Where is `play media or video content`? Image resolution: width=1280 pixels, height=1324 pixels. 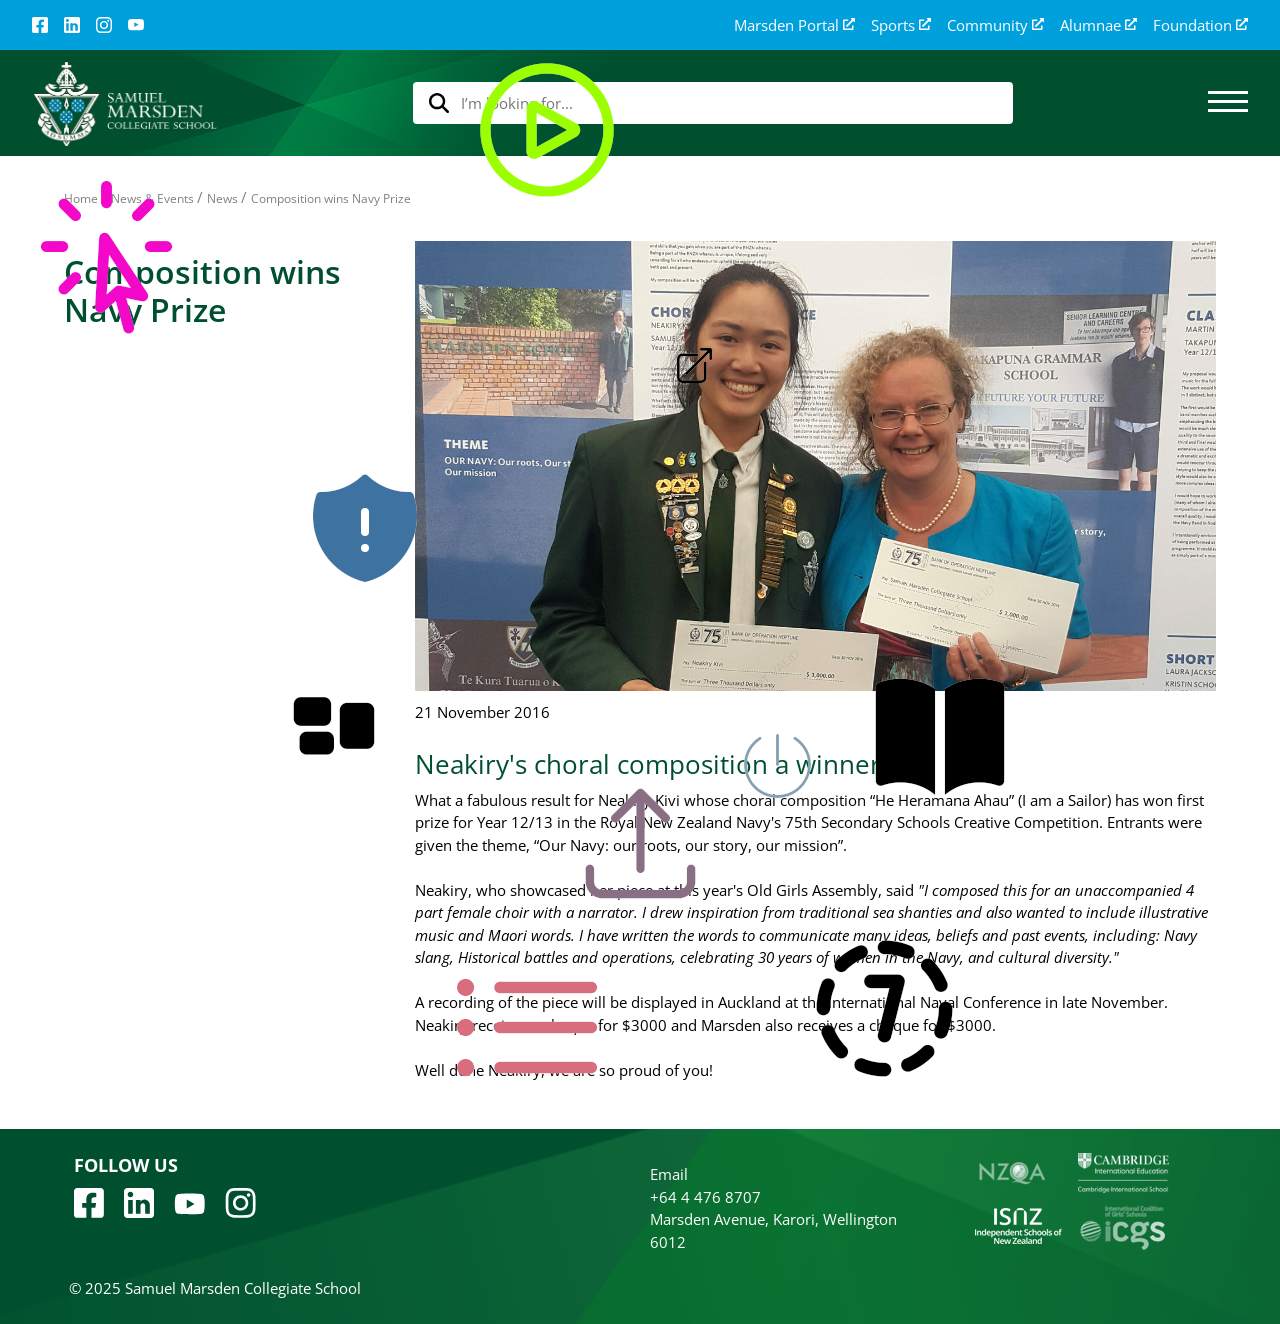
play media or video content is located at coordinates (547, 130).